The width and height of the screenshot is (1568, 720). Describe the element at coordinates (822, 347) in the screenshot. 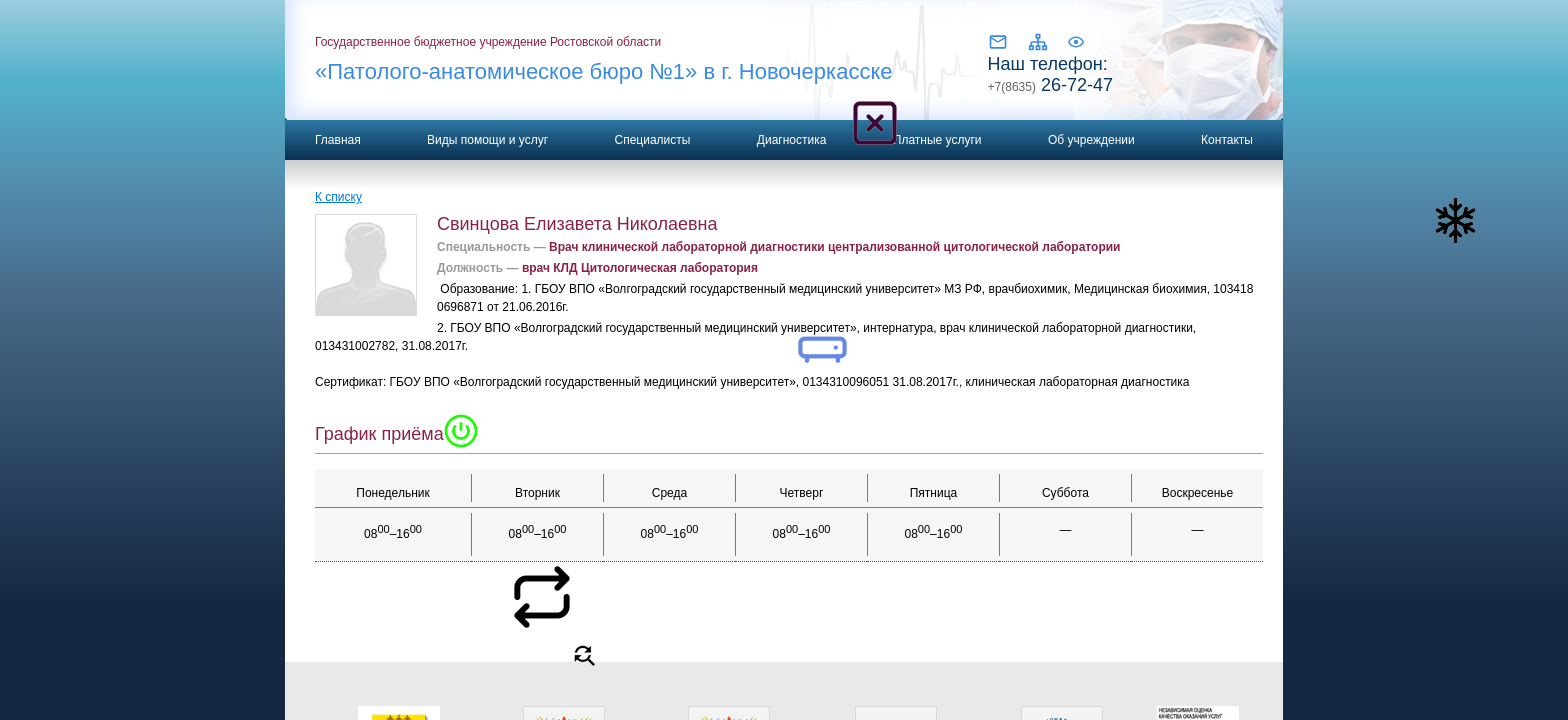

I see `access radio or audio receiver settings` at that location.